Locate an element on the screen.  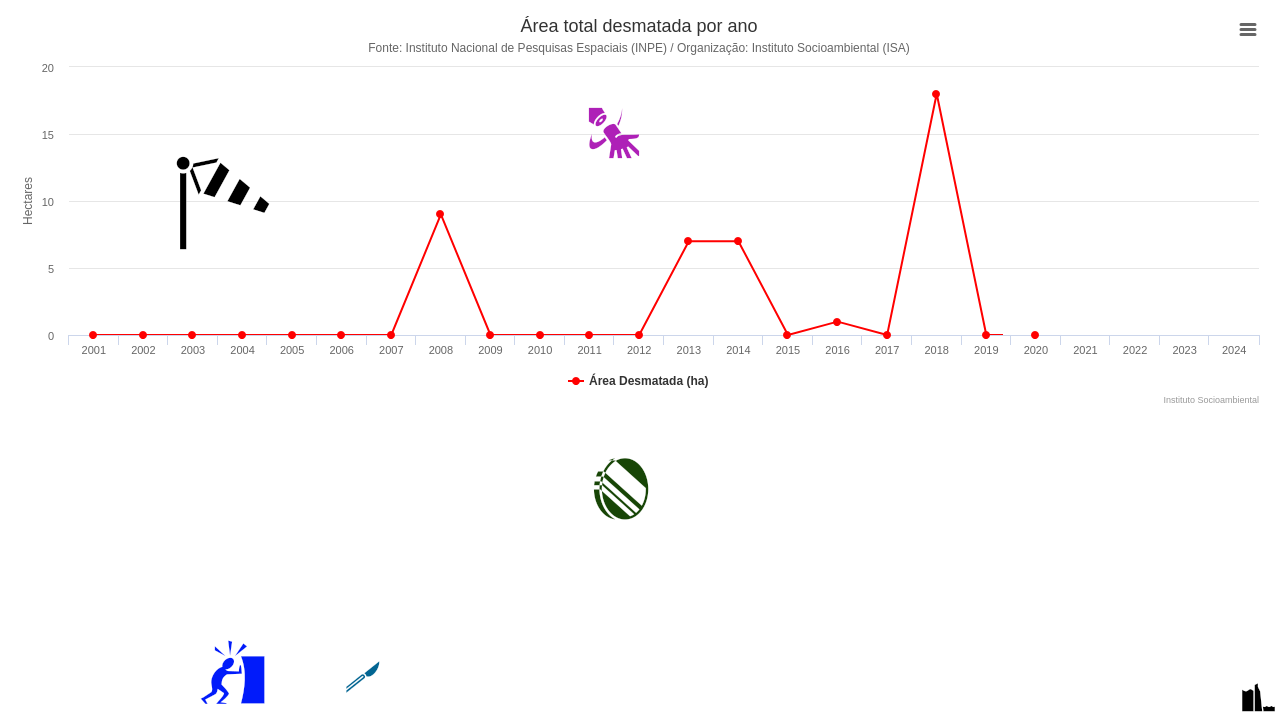
indicates amputation or limb loss in a medical game context is located at coordinates (614, 133).